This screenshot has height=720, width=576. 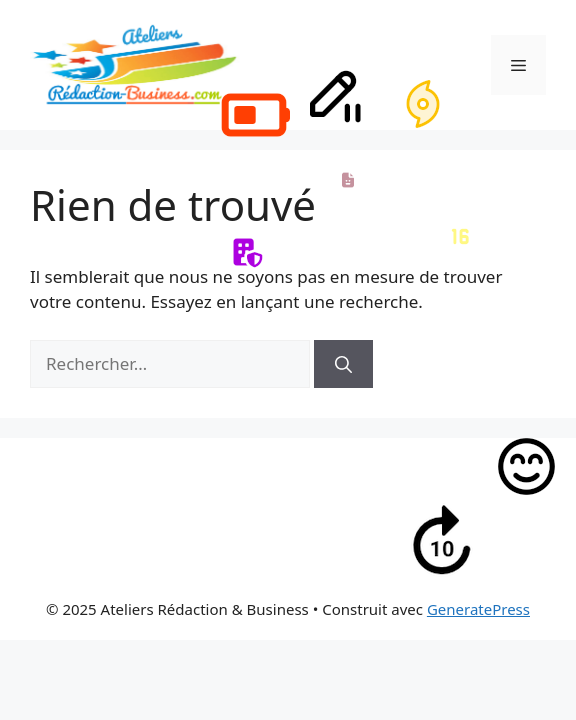 I want to click on skip forward 10 seconds in media playback, so click(x=442, y=542).